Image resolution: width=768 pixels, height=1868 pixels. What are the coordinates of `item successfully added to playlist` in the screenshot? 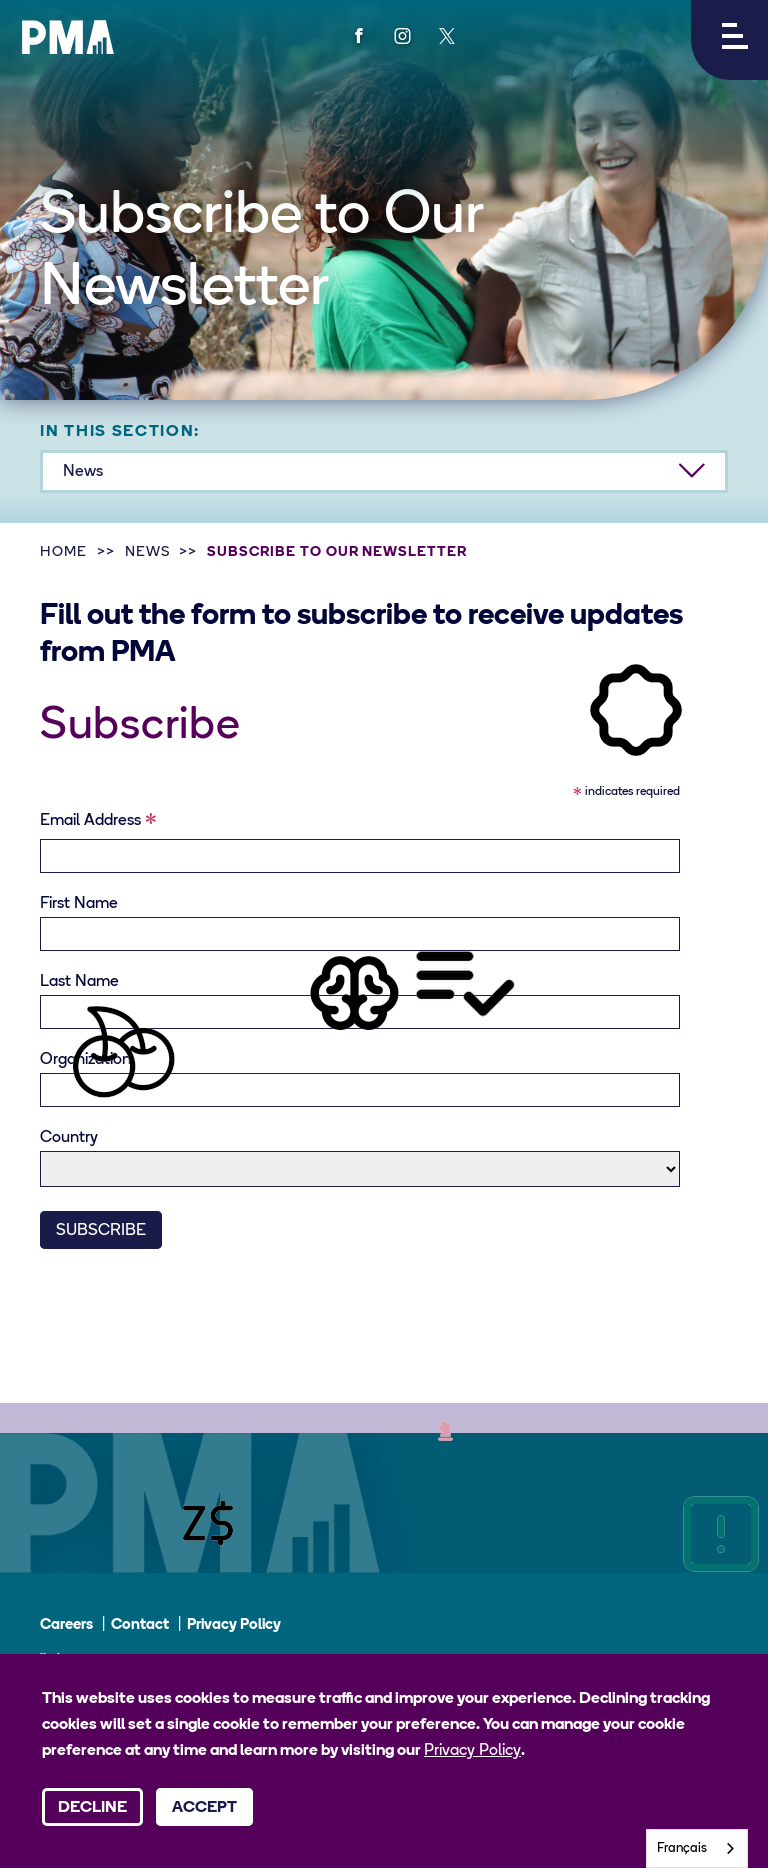 It's located at (464, 980).